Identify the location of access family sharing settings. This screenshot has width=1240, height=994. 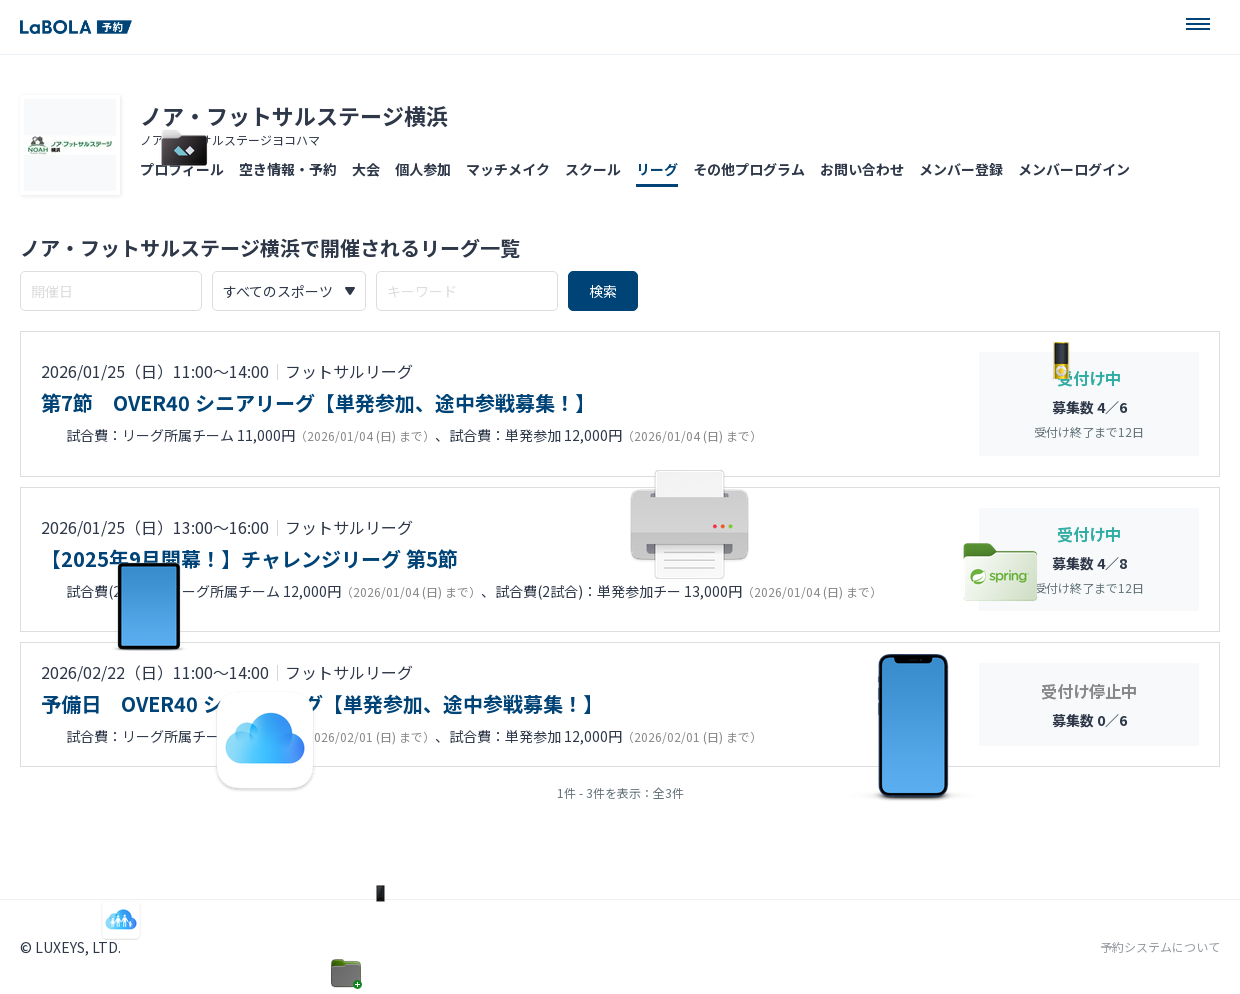
(121, 920).